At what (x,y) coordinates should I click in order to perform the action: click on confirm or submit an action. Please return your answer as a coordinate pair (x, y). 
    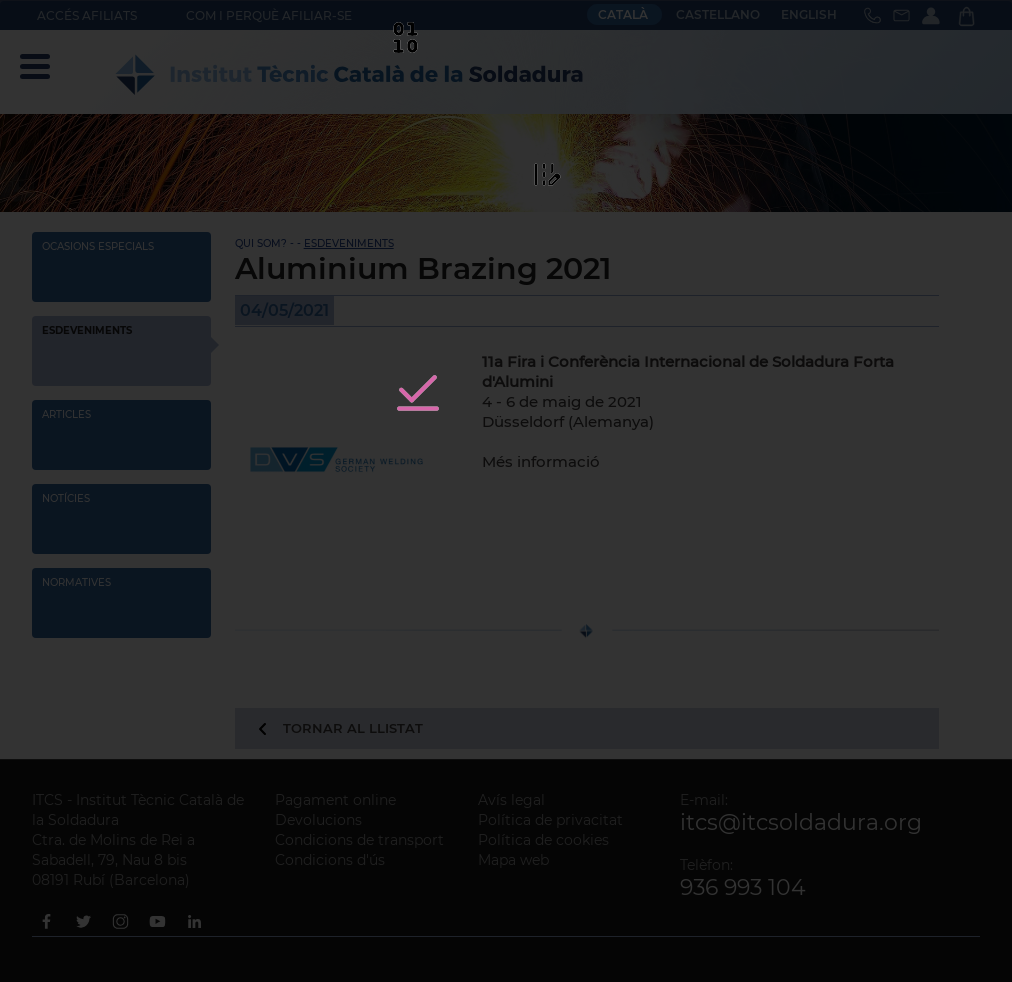
    Looking at the image, I should click on (418, 394).